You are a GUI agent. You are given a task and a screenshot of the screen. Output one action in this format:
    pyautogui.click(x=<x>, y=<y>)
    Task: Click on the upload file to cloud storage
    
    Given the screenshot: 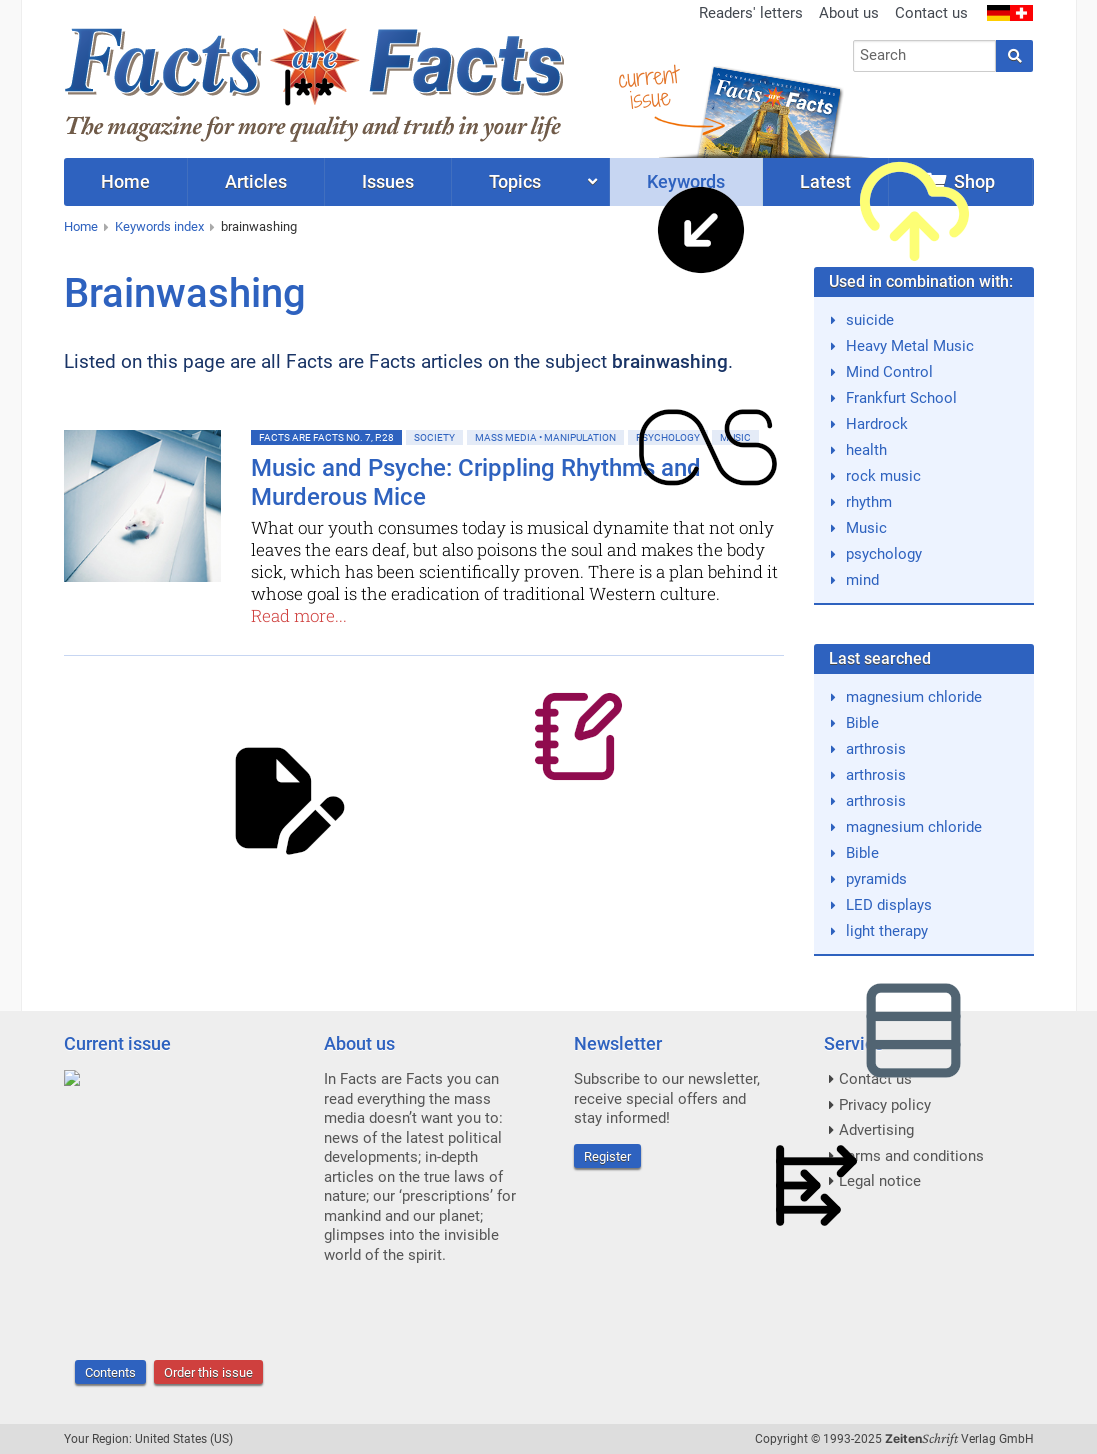 What is the action you would take?
    pyautogui.click(x=914, y=211)
    